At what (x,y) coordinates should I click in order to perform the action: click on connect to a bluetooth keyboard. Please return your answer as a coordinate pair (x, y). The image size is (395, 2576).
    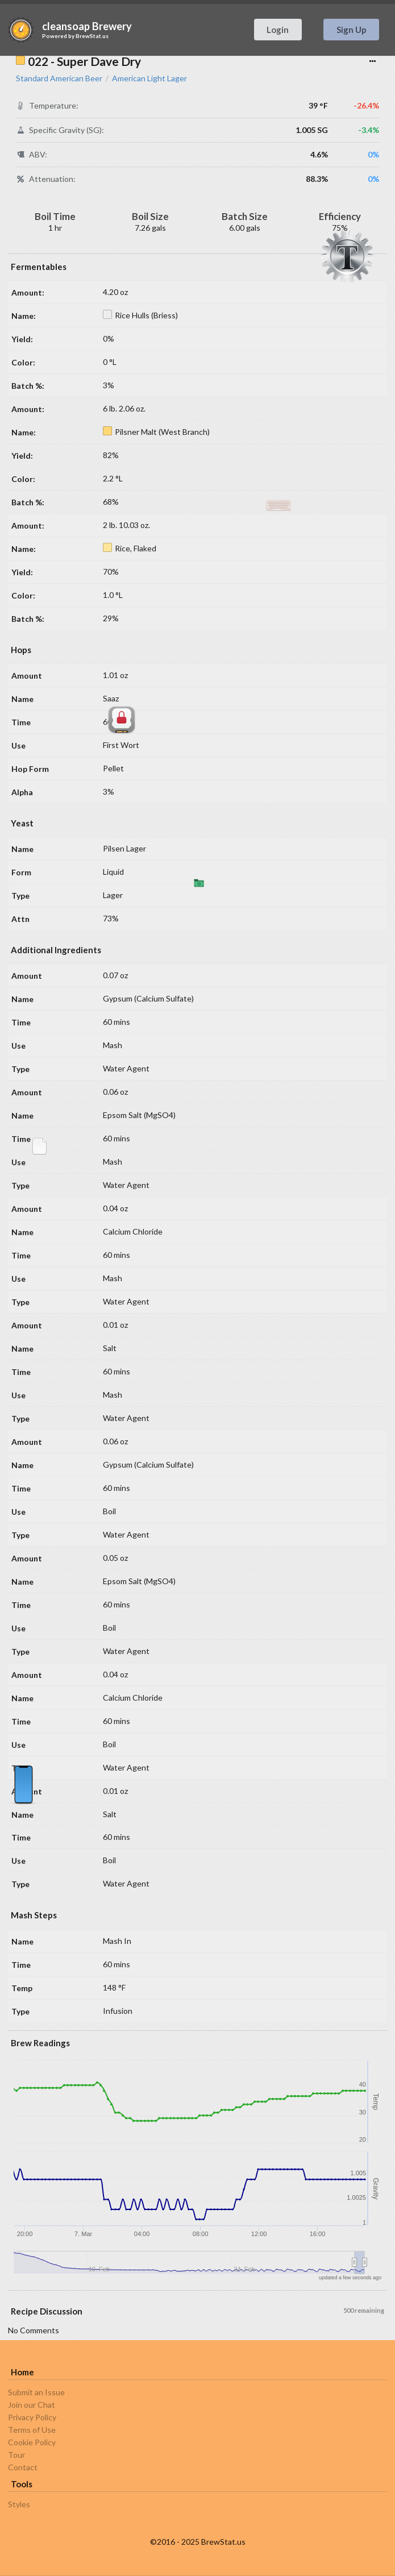
    Looking at the image, I should click on (278, 505).